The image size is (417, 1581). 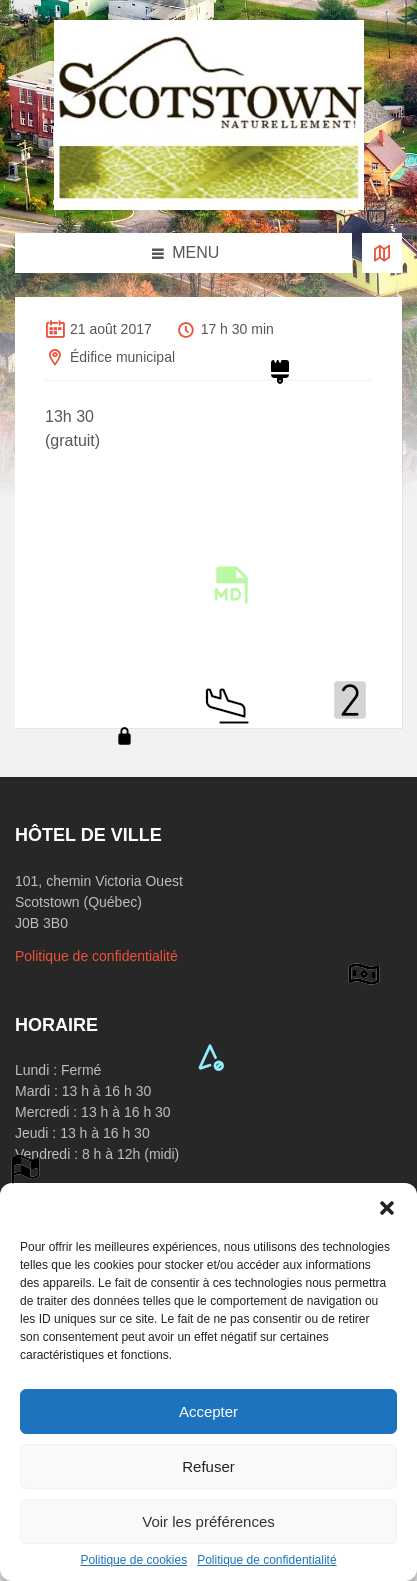 What do you see at coordinates (124, 736) in the screenshot?
I see `indicates a locked or secure item` at bounding box center [124, 736].